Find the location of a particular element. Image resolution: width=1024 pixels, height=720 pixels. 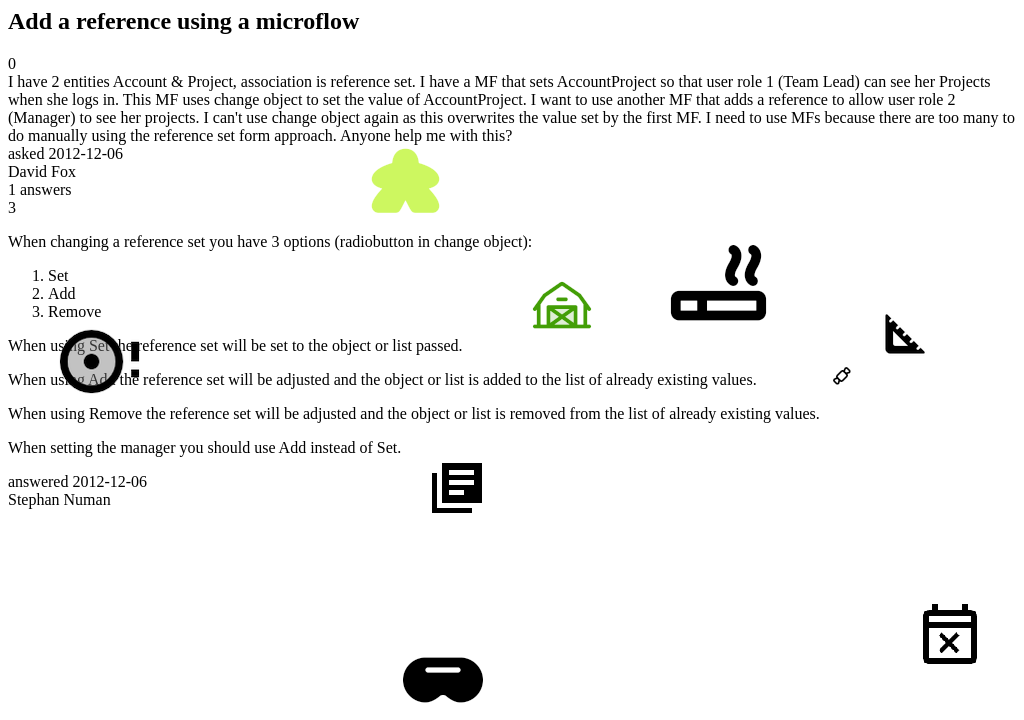

access board game or tabletop gaming features is located at coordinates (405, 182).